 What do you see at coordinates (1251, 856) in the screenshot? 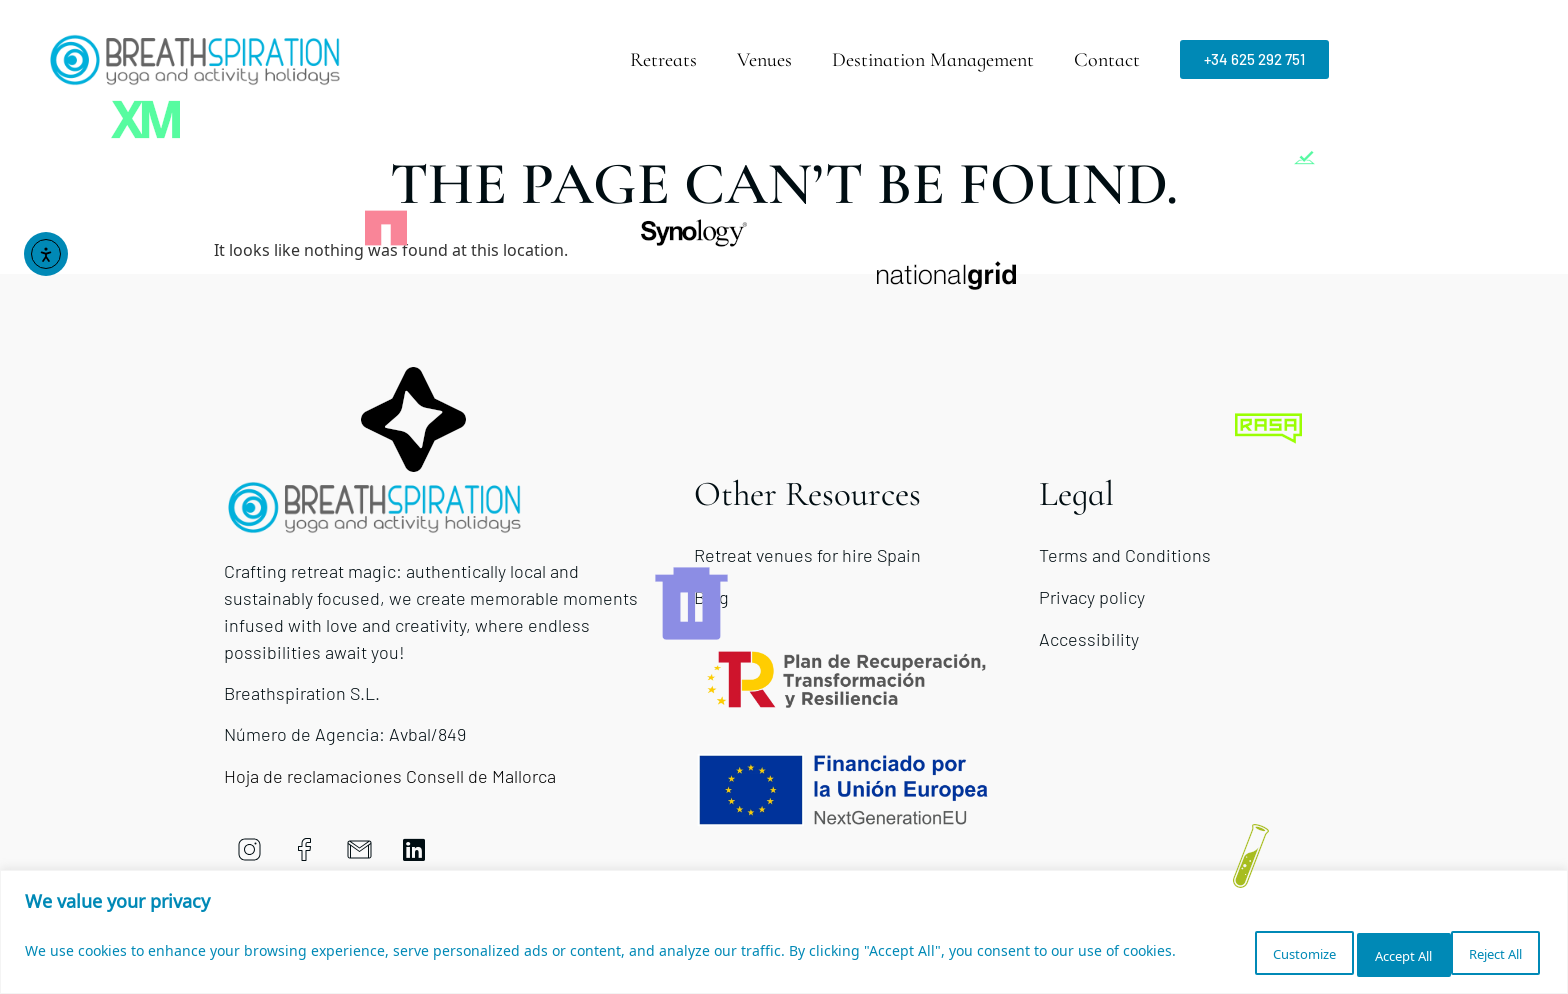
I see `jekyll static site generator logo` at bounding box center [1251, 856].